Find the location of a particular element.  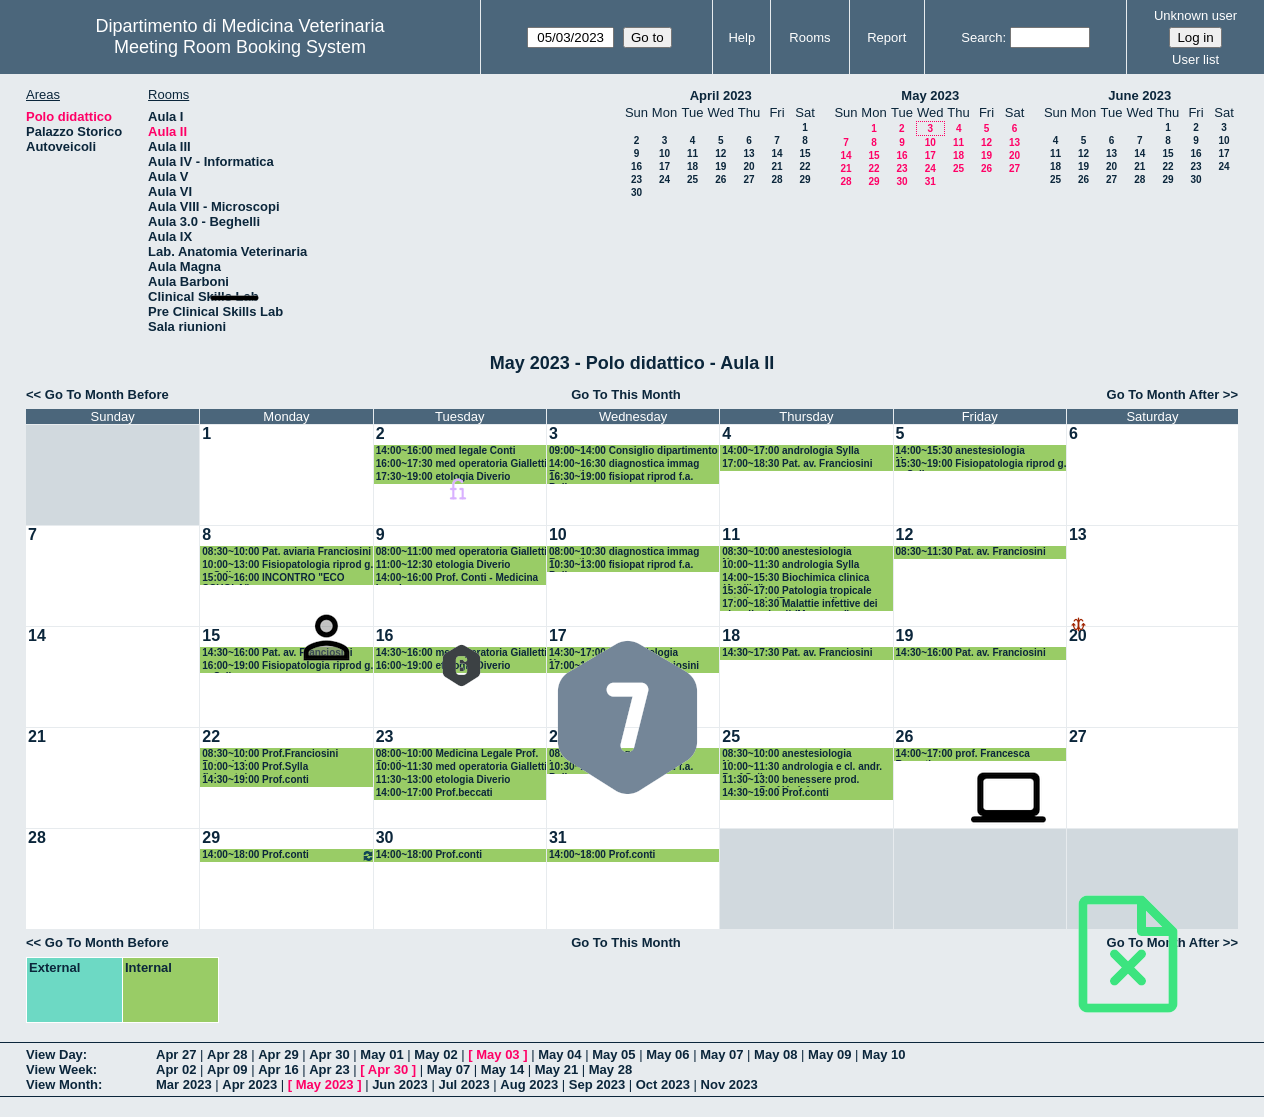

toggle magnetic snap or alignment is located at coordinates (1078, 624).